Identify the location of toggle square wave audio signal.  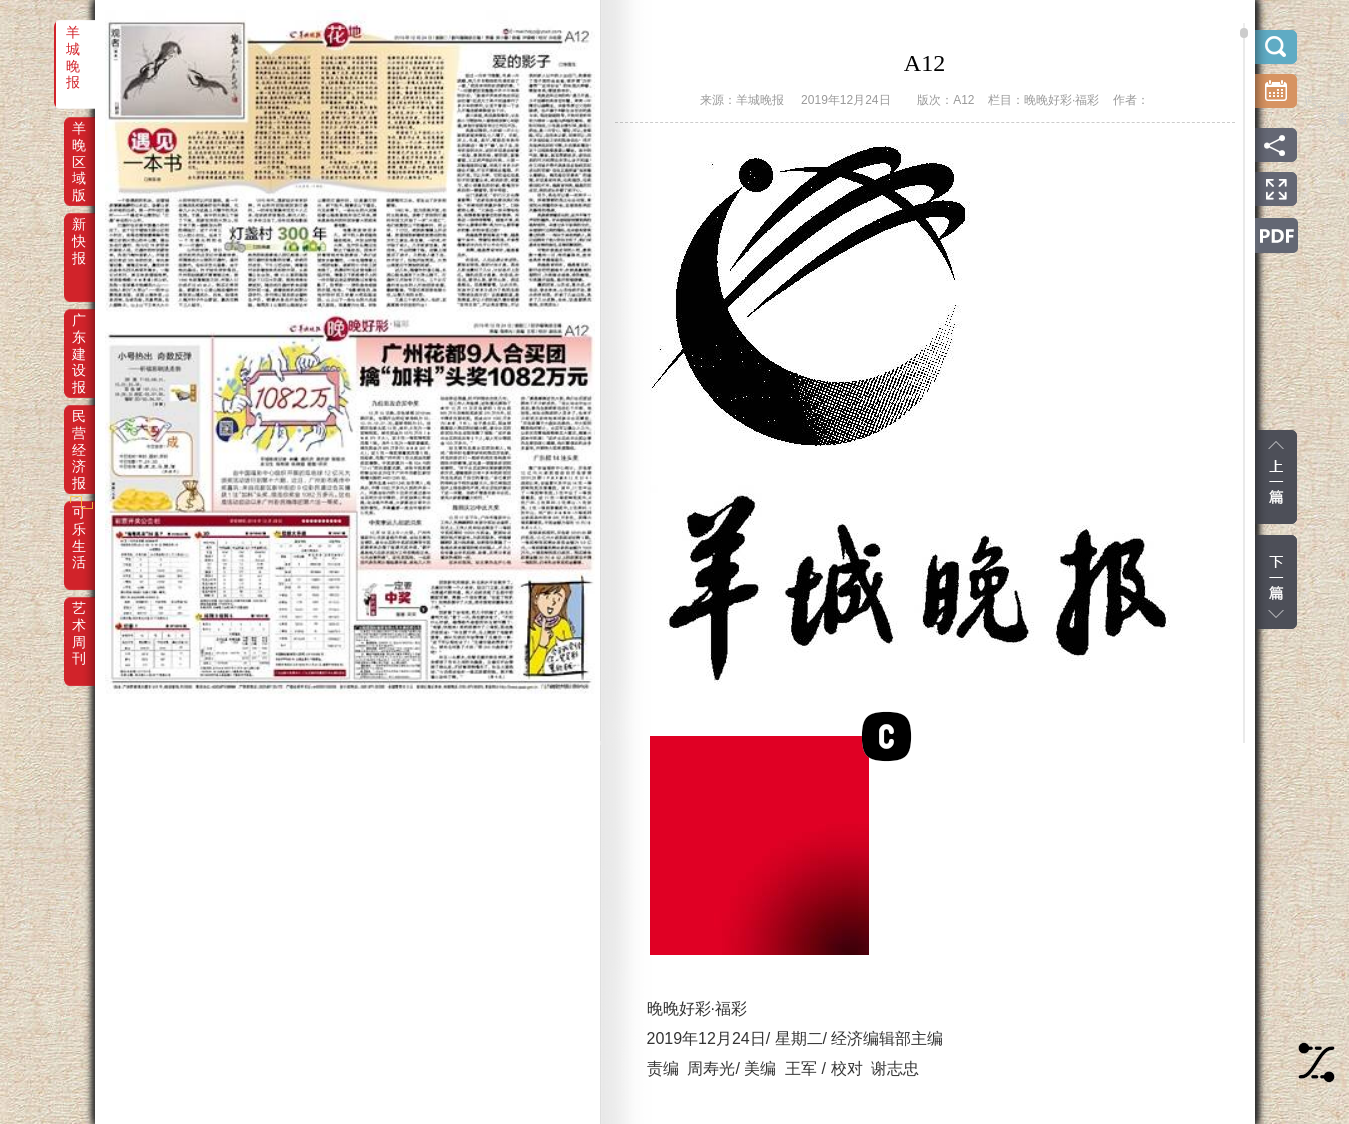
(81, 502).